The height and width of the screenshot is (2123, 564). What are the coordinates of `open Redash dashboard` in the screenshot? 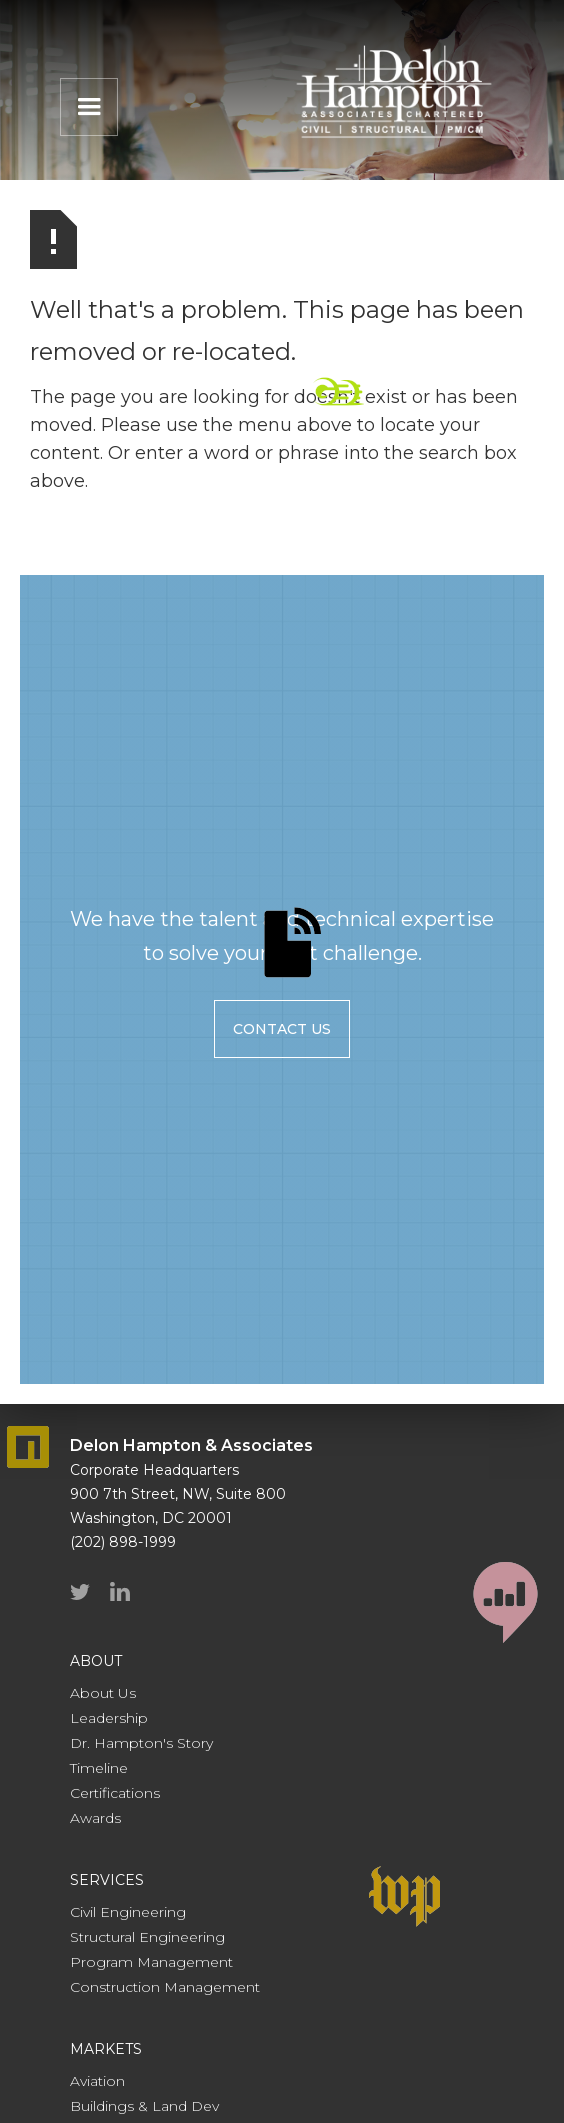 It's located at (505, 1602).